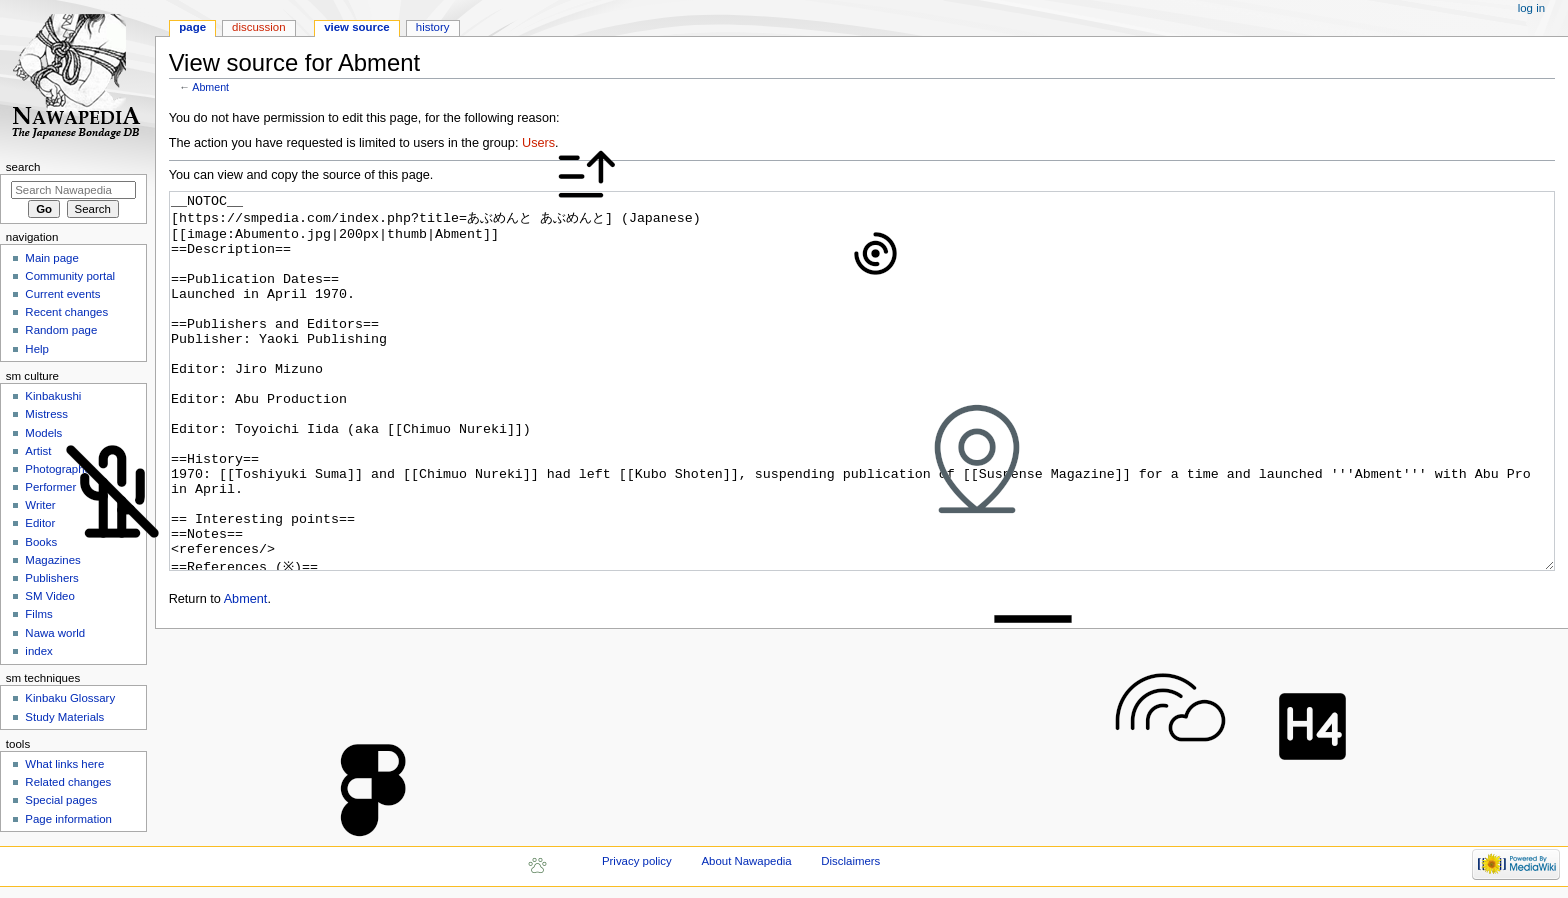  Describe the element at coordinates (584, 176) in the screenshot. I see `sort items in descending order` at that location.